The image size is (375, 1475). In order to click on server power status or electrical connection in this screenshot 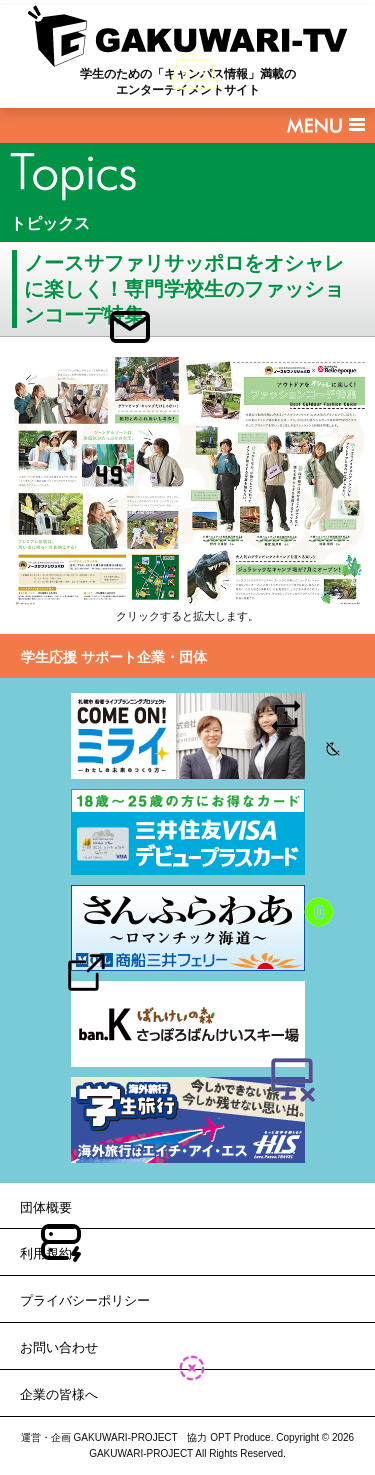, I will do `click(61, 1242)`.